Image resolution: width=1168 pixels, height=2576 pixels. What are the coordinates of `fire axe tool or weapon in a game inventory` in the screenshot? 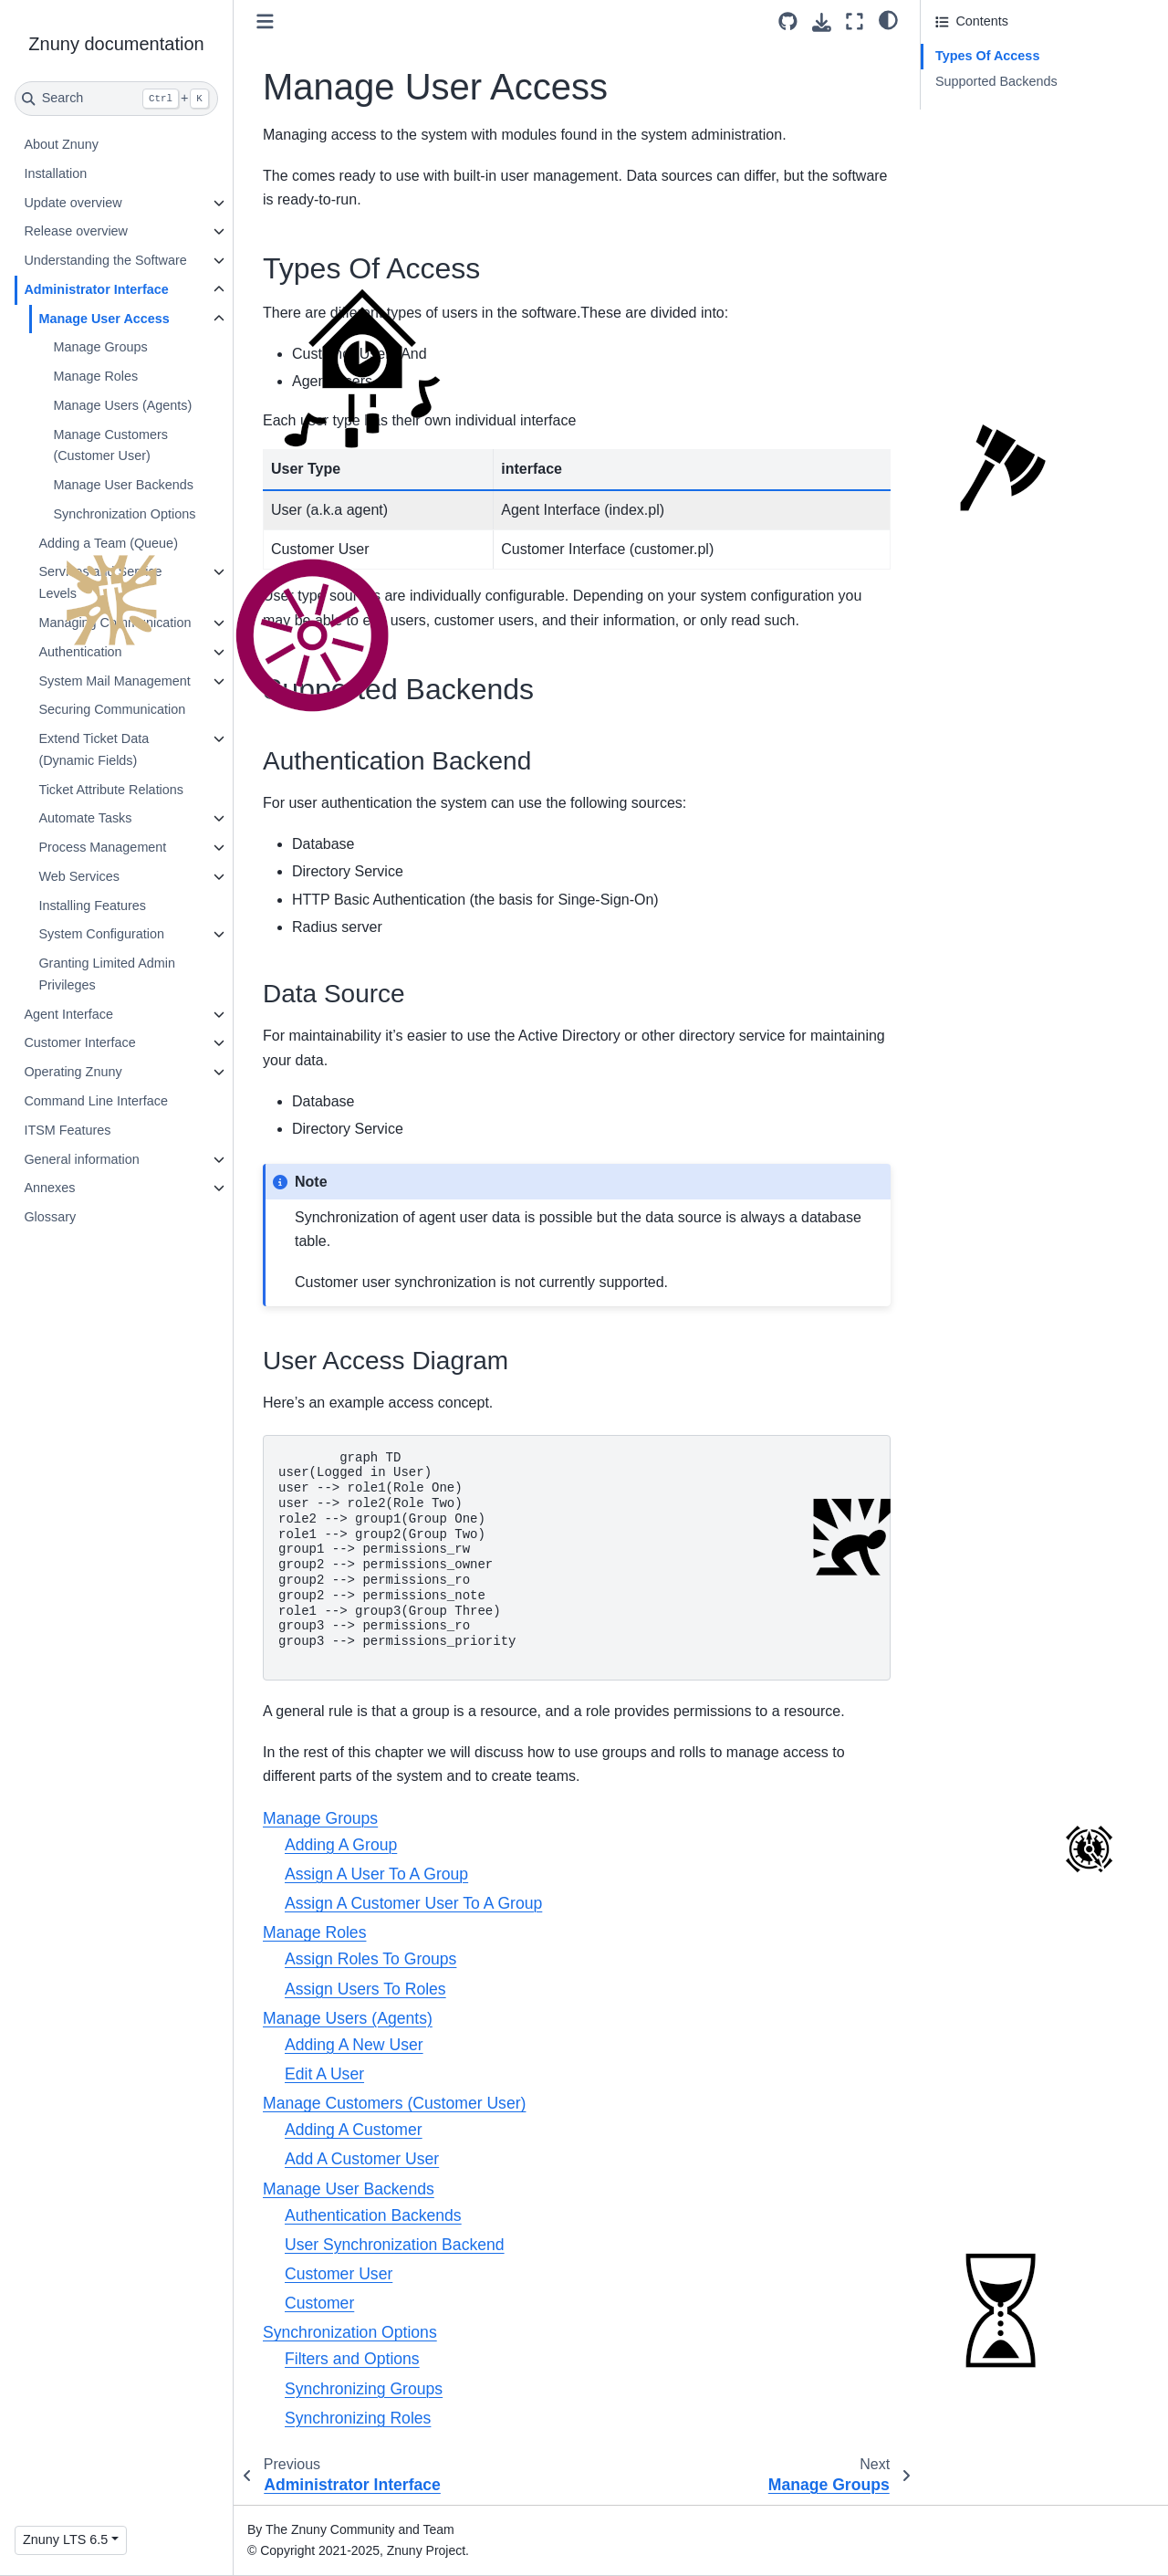 It's located at (1003, 467).